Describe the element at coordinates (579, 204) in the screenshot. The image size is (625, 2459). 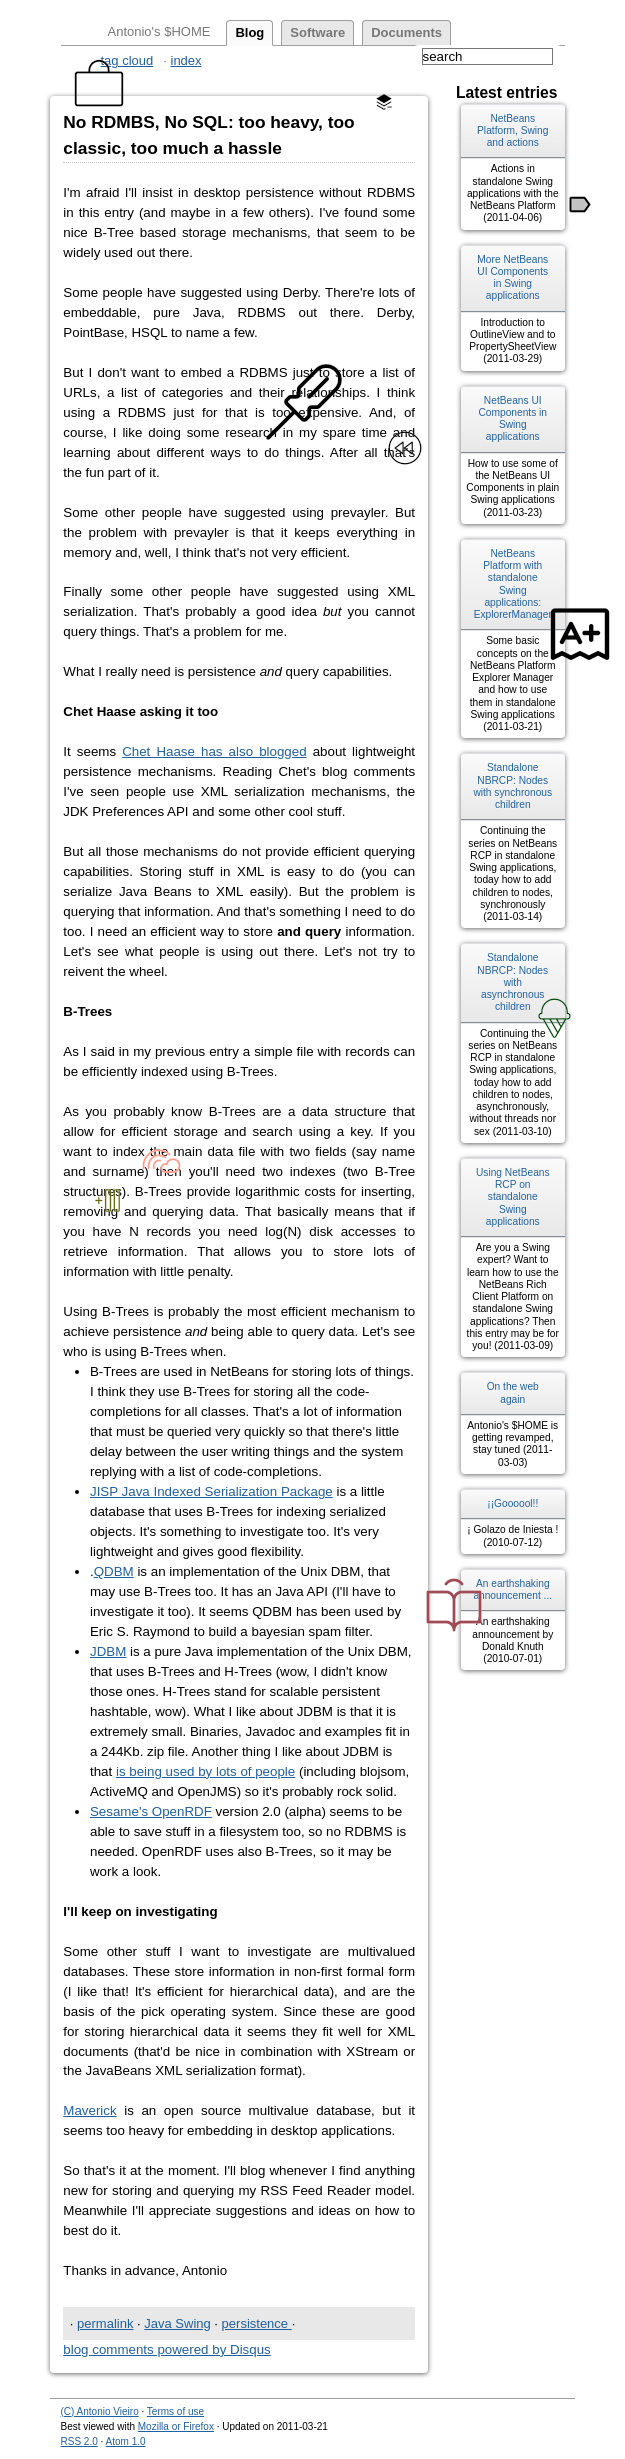
I see `add or edit a label for an item` at that location.